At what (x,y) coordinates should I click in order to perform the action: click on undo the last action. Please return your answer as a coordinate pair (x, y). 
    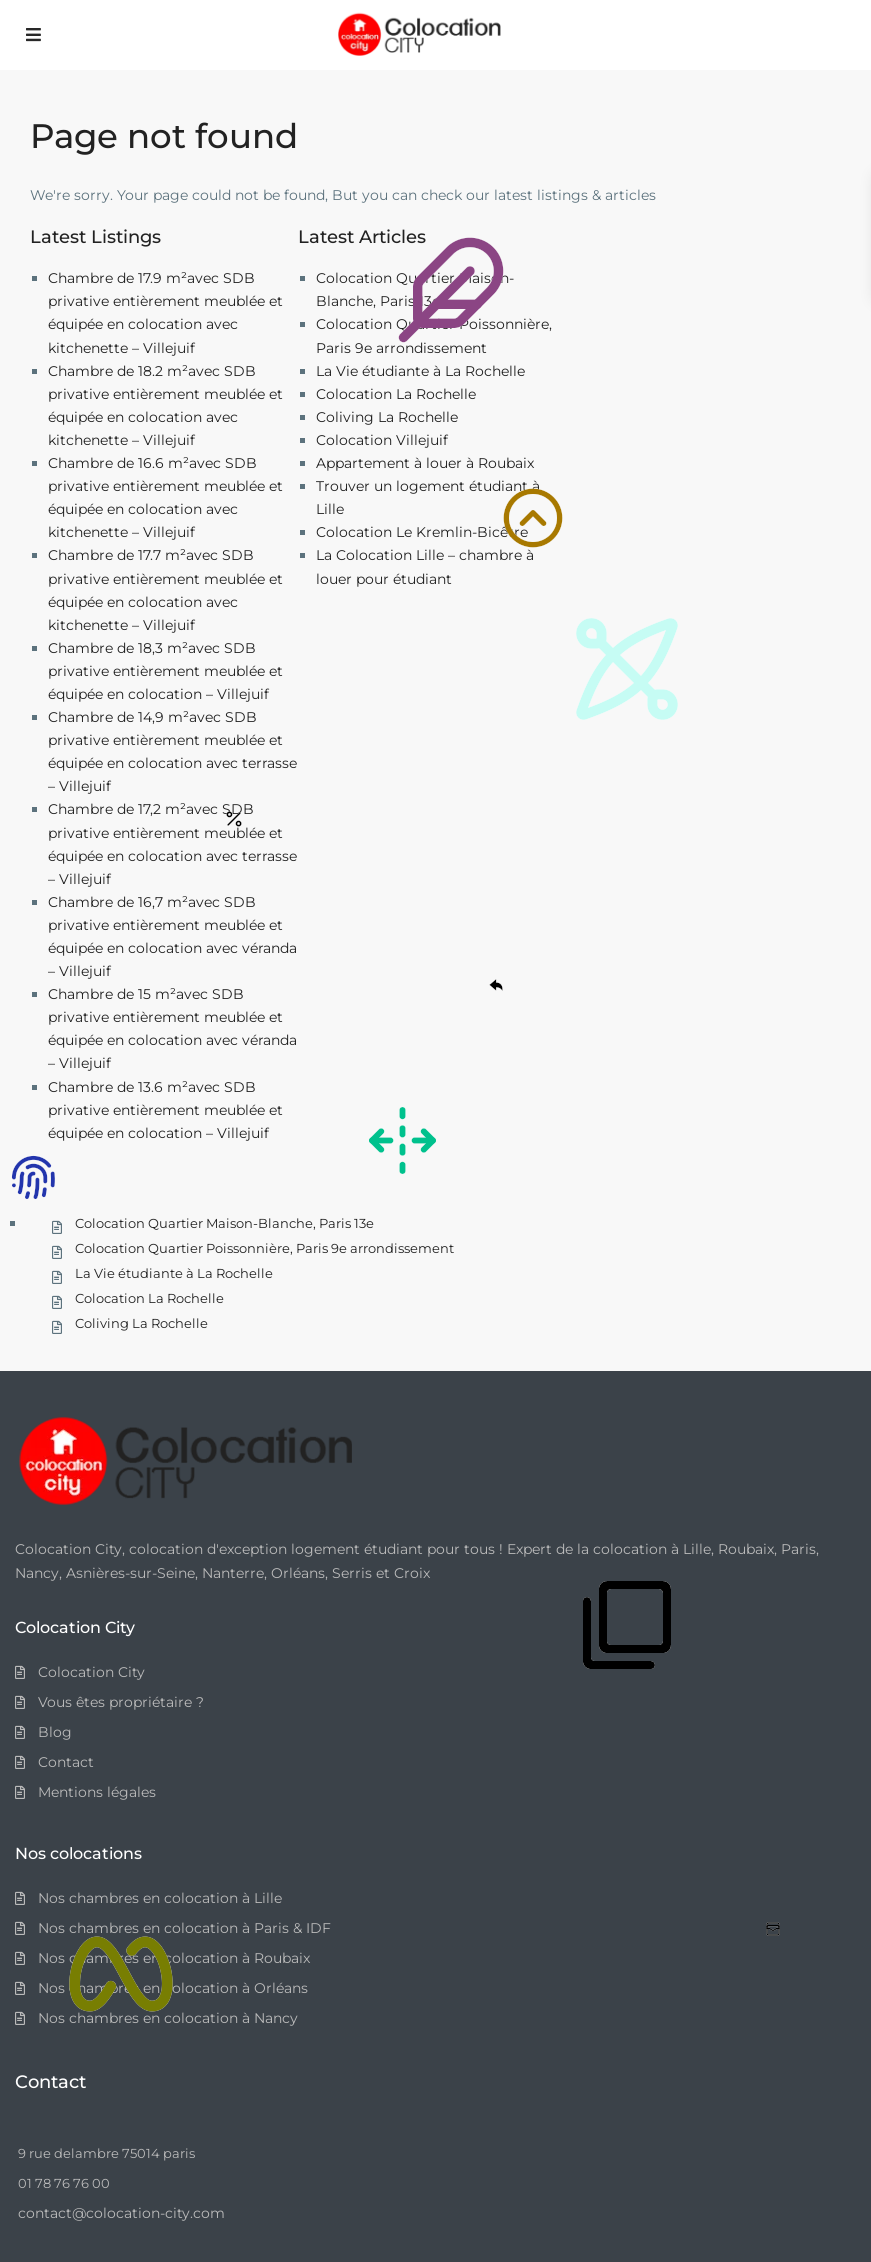
    Looking at the image, I should click on (496, 985).